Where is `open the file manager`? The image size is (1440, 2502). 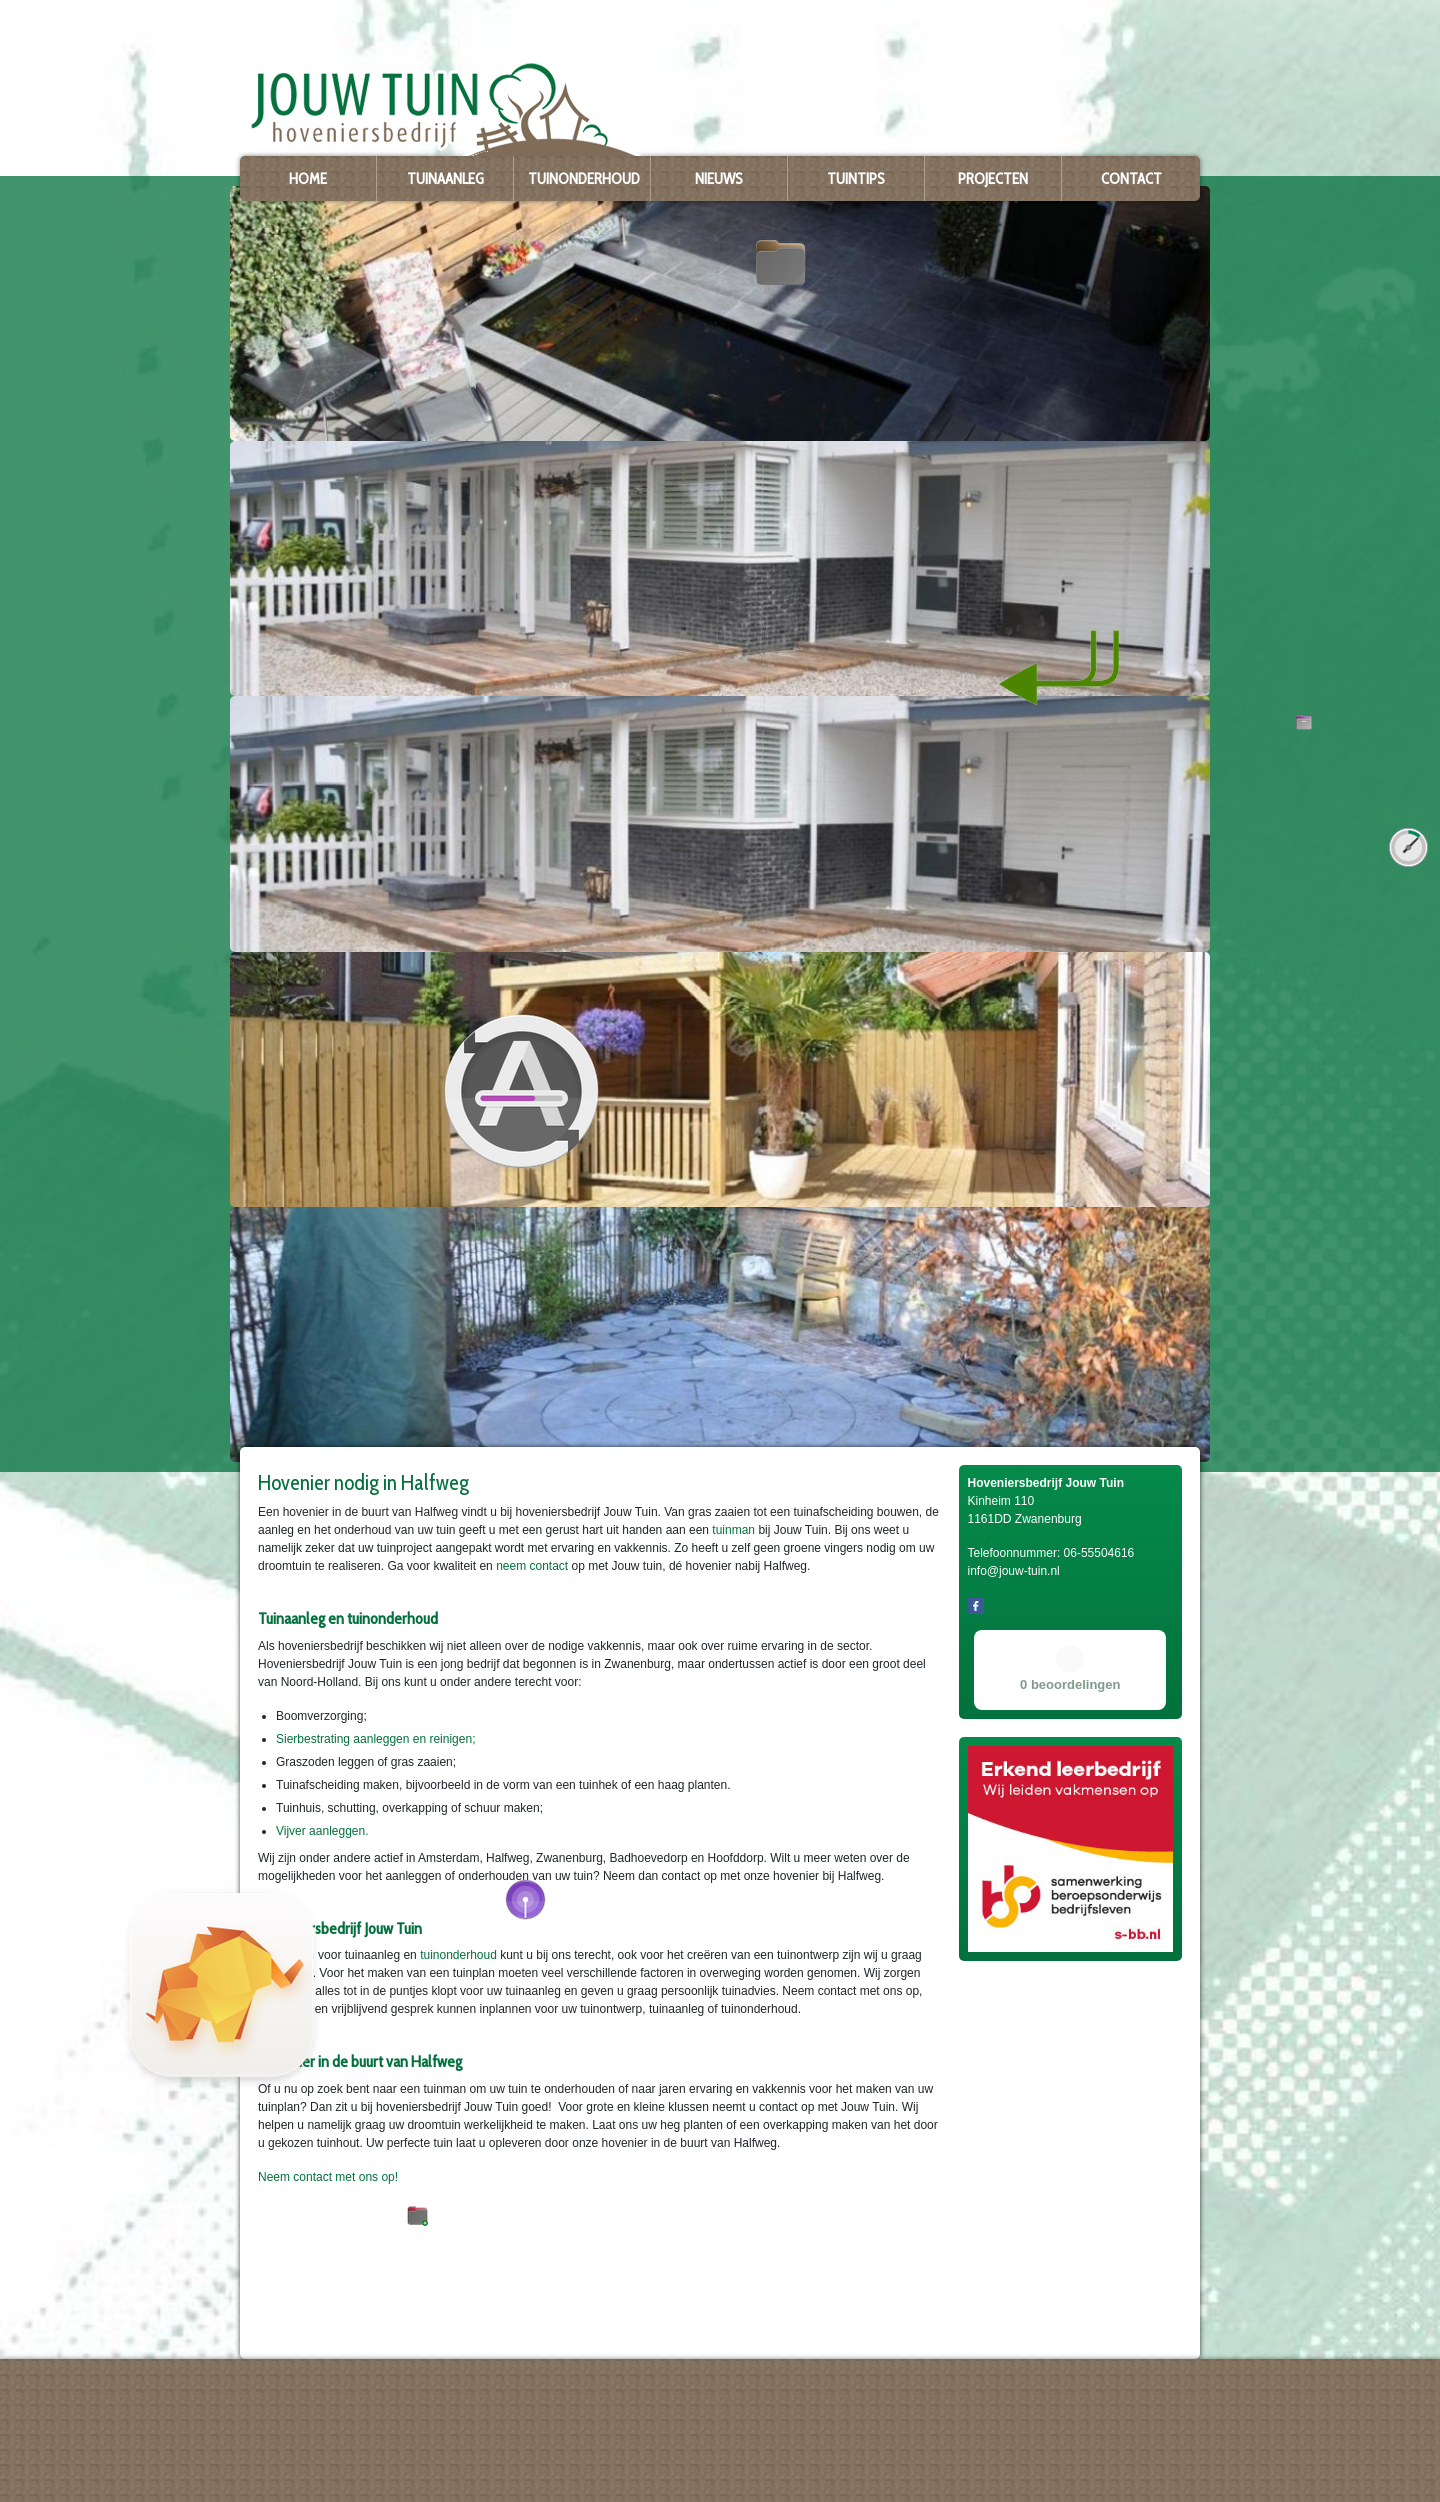 open the file manager is located at coordinates (1304, 722).